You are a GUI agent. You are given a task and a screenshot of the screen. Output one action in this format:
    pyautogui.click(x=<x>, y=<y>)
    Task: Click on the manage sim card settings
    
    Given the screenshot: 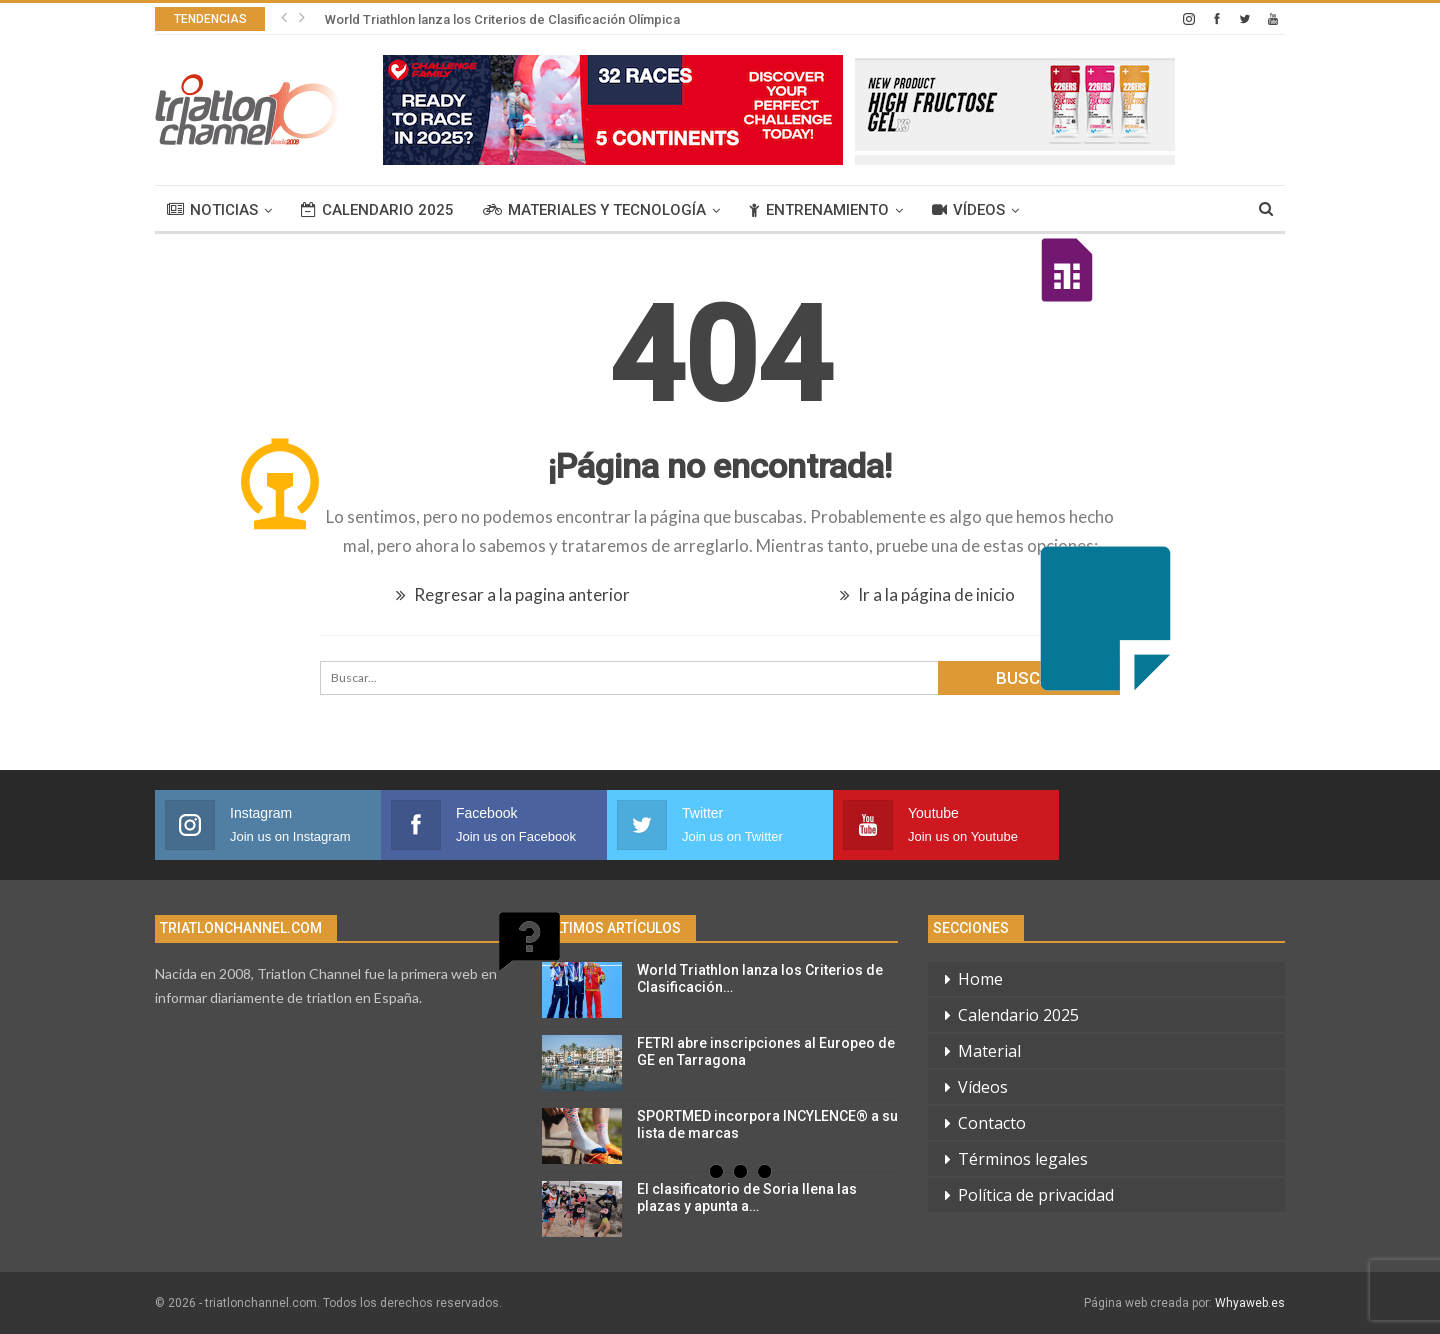 What is the action you would take?
    pyautogui.click(x=1067, y=270)
    